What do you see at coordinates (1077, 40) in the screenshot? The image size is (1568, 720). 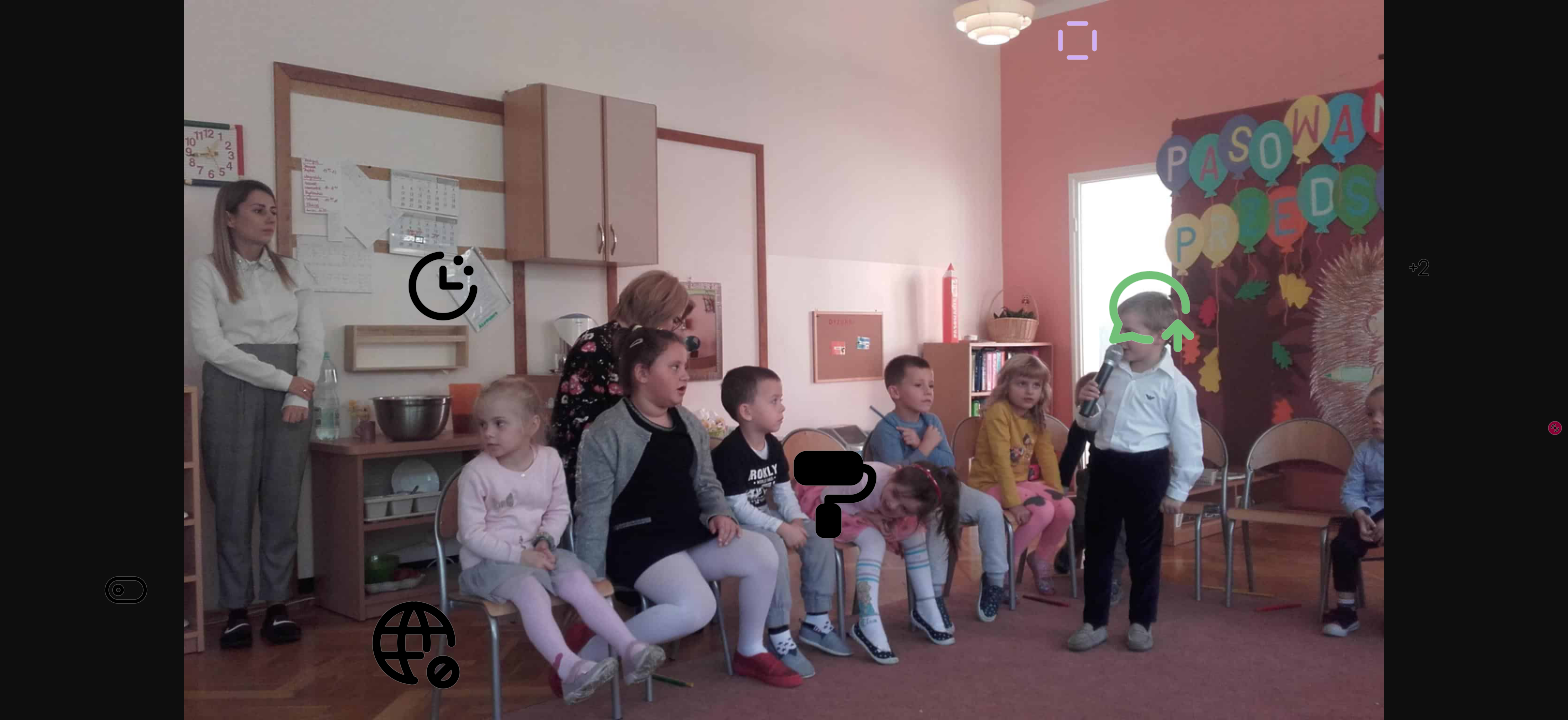 I see `apply borders to left and right sides only` at bounding box center [1077, 40].